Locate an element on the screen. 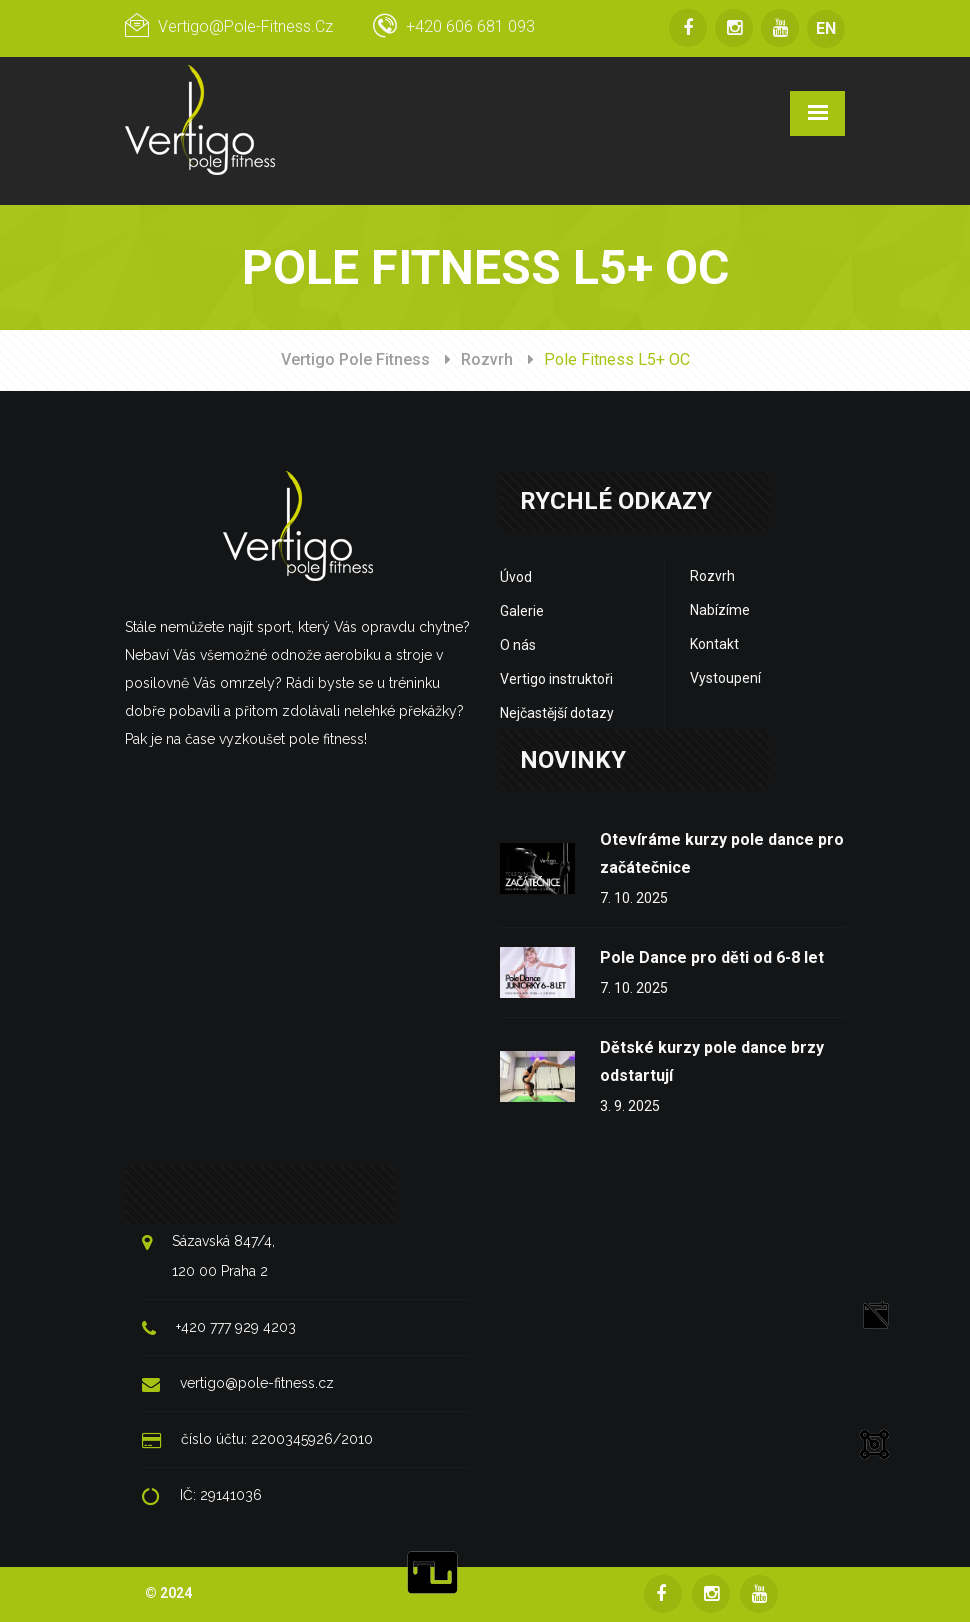 Image resolution: width=970 pixels, height=1622 pixels. toggle square wave audio signal is located at coordinates (432, 1572).